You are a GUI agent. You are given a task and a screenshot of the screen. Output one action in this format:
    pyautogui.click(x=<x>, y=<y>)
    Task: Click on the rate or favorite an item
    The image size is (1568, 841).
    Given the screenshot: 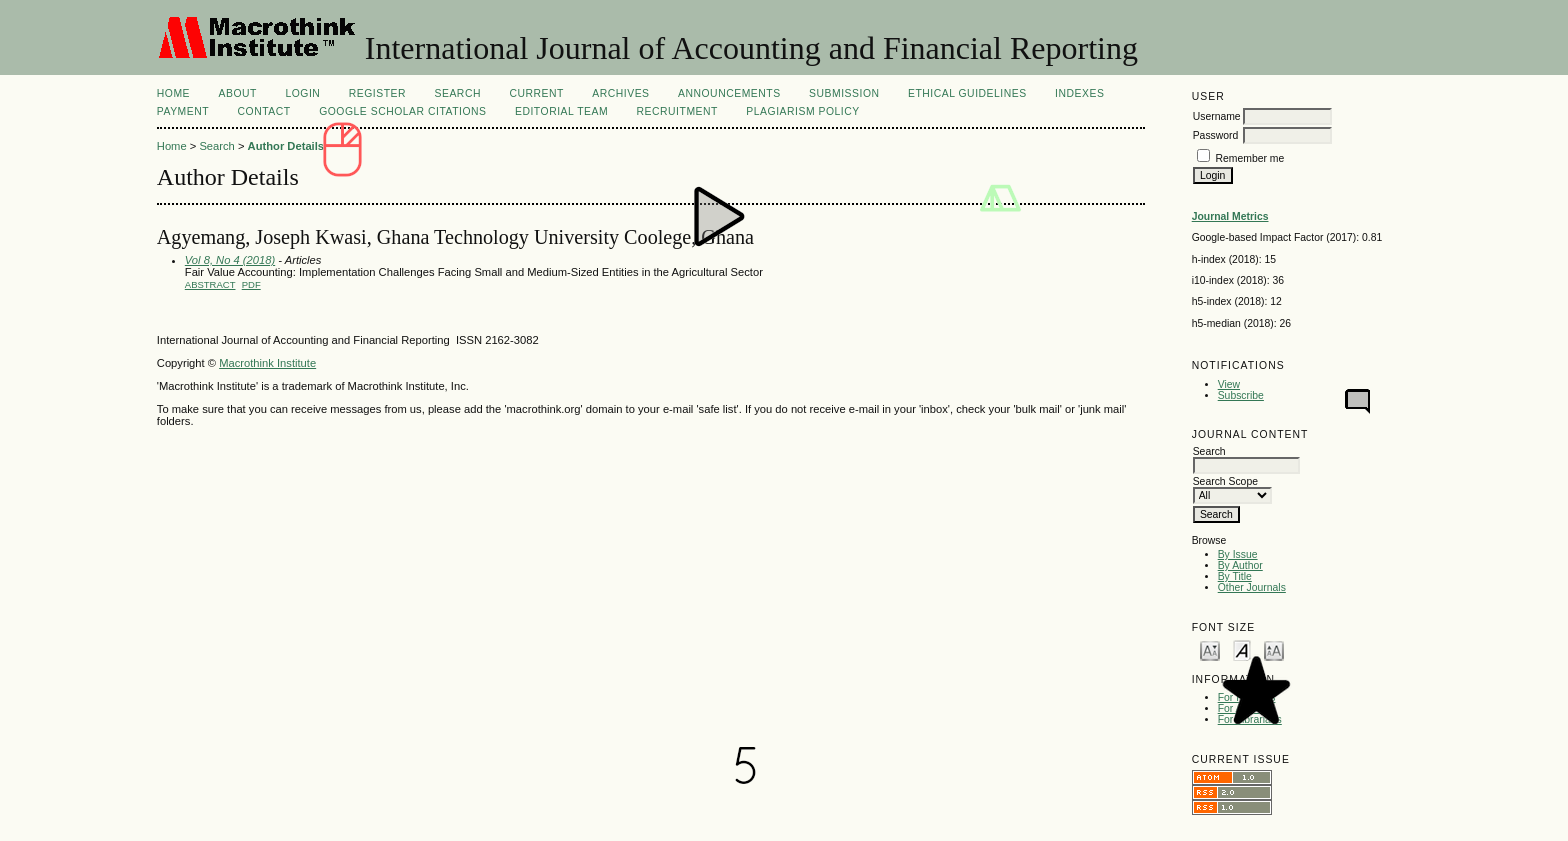 What is the action you would take?
    pyautogui.click(x=1256, y=688)
    